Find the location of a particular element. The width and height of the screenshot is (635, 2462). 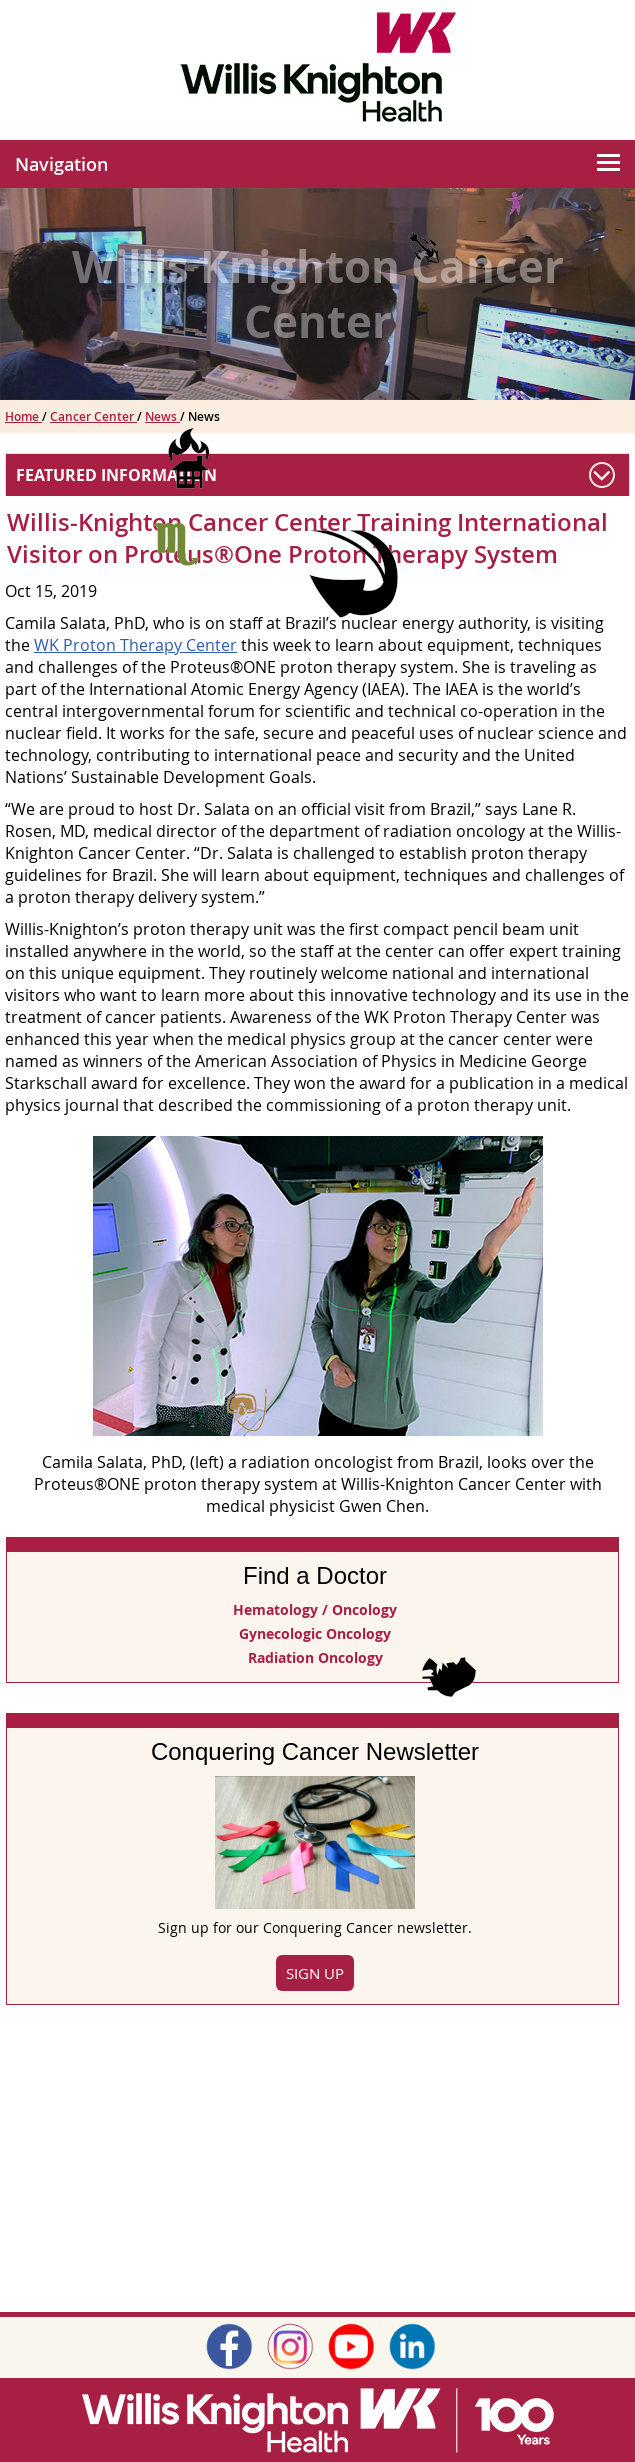

indicates body awareness or wellness features is located at coordinates (514, 203).